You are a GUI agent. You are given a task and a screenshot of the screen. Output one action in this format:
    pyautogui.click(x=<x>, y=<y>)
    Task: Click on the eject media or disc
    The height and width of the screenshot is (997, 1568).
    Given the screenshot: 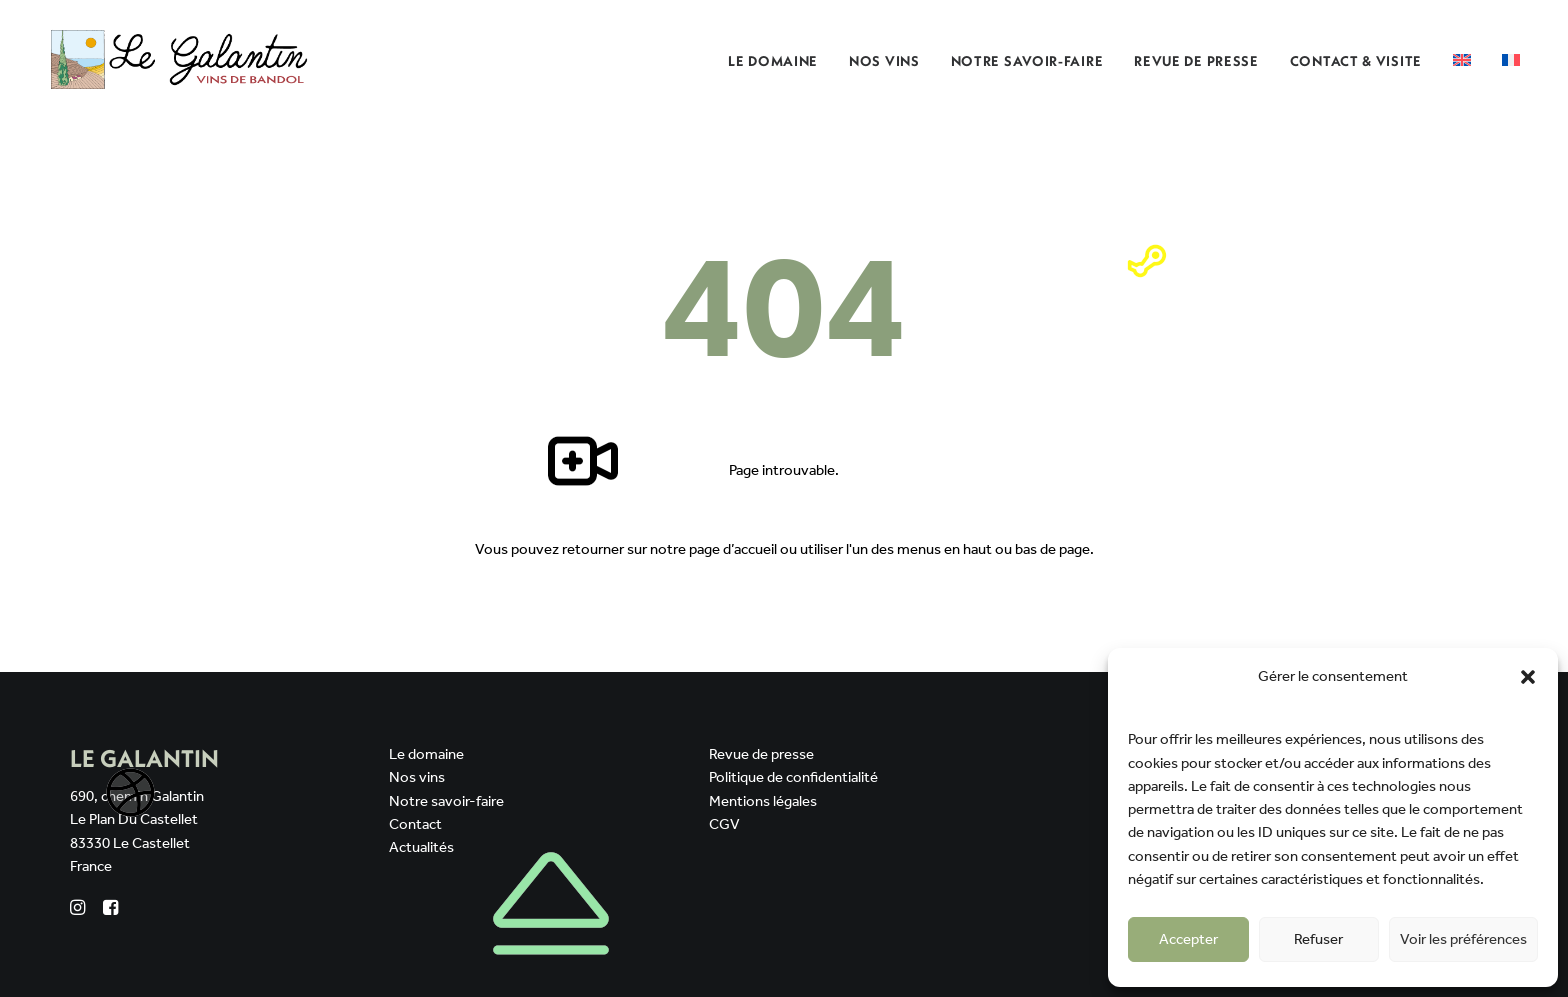 What is the action you would take?
    pyautogui.click(x=551, y=910)
    